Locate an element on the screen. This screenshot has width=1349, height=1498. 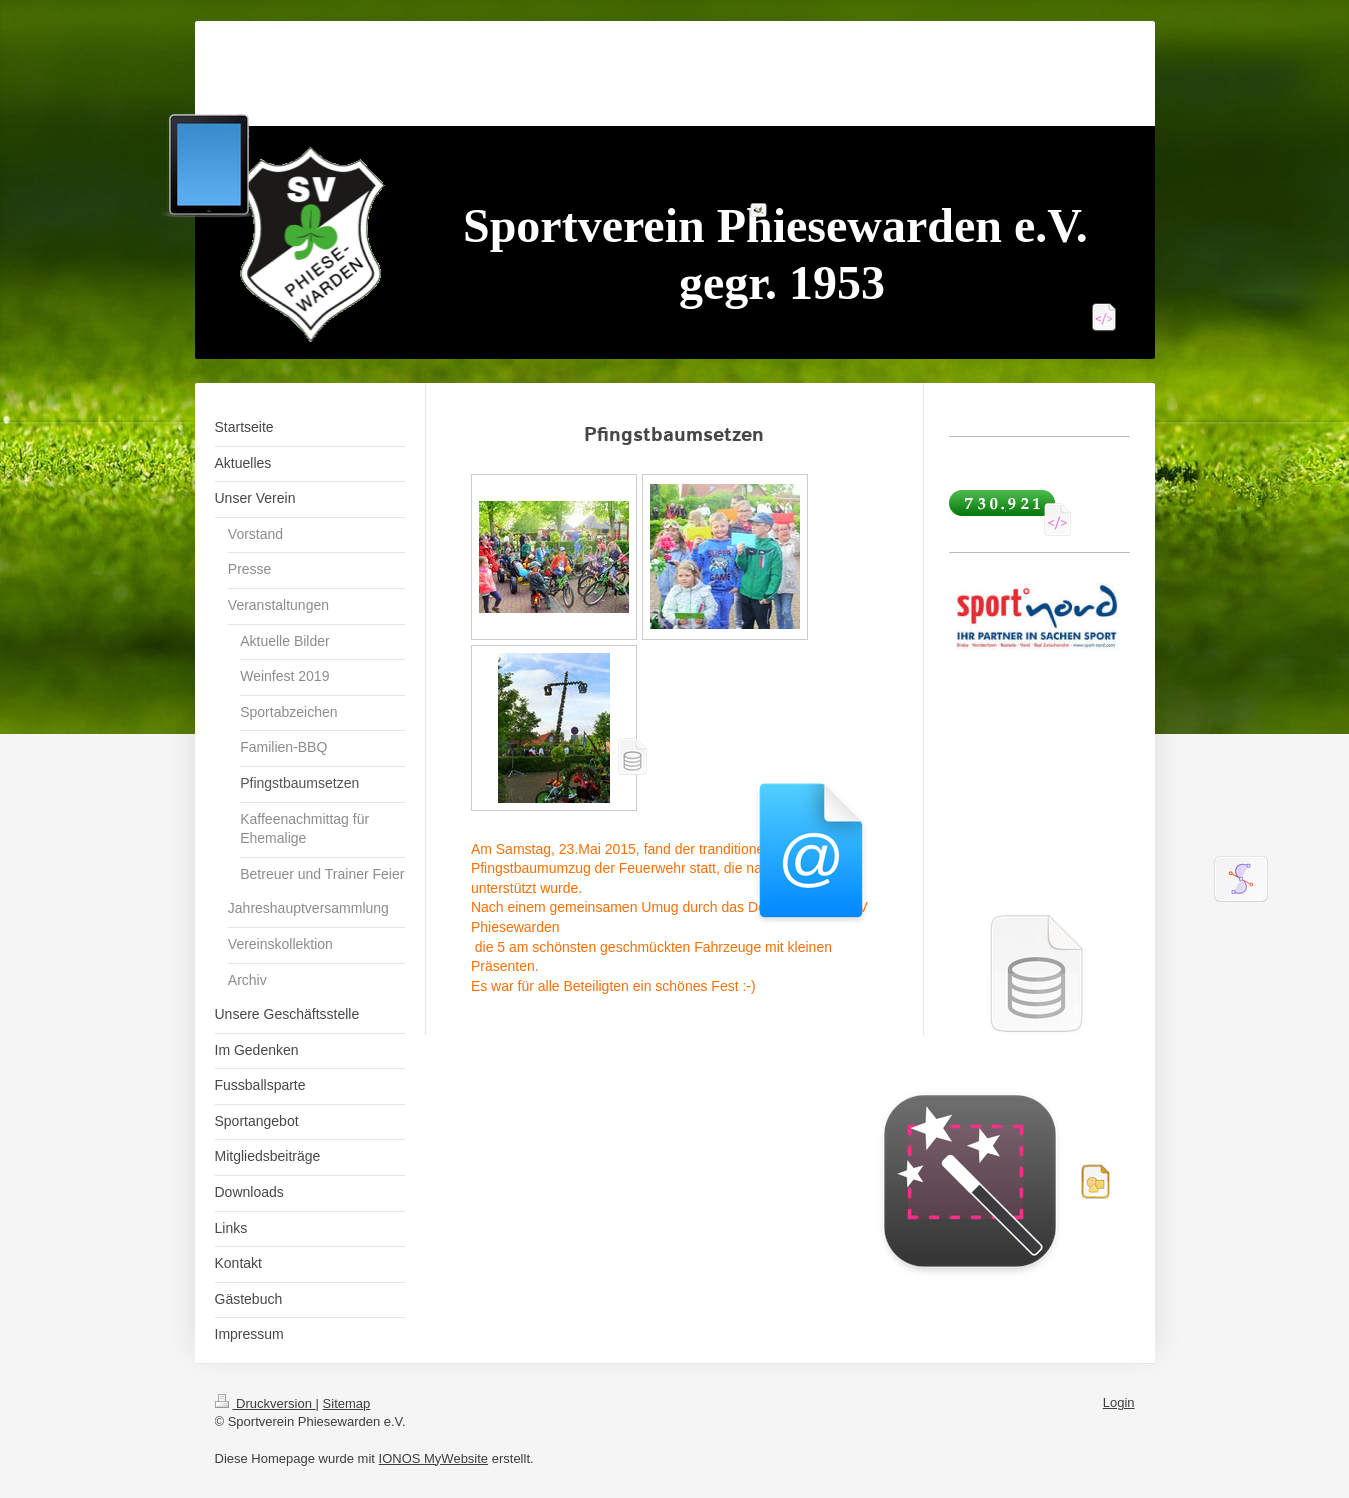
an xml file type indicator is located at coordinates (1057, 519).